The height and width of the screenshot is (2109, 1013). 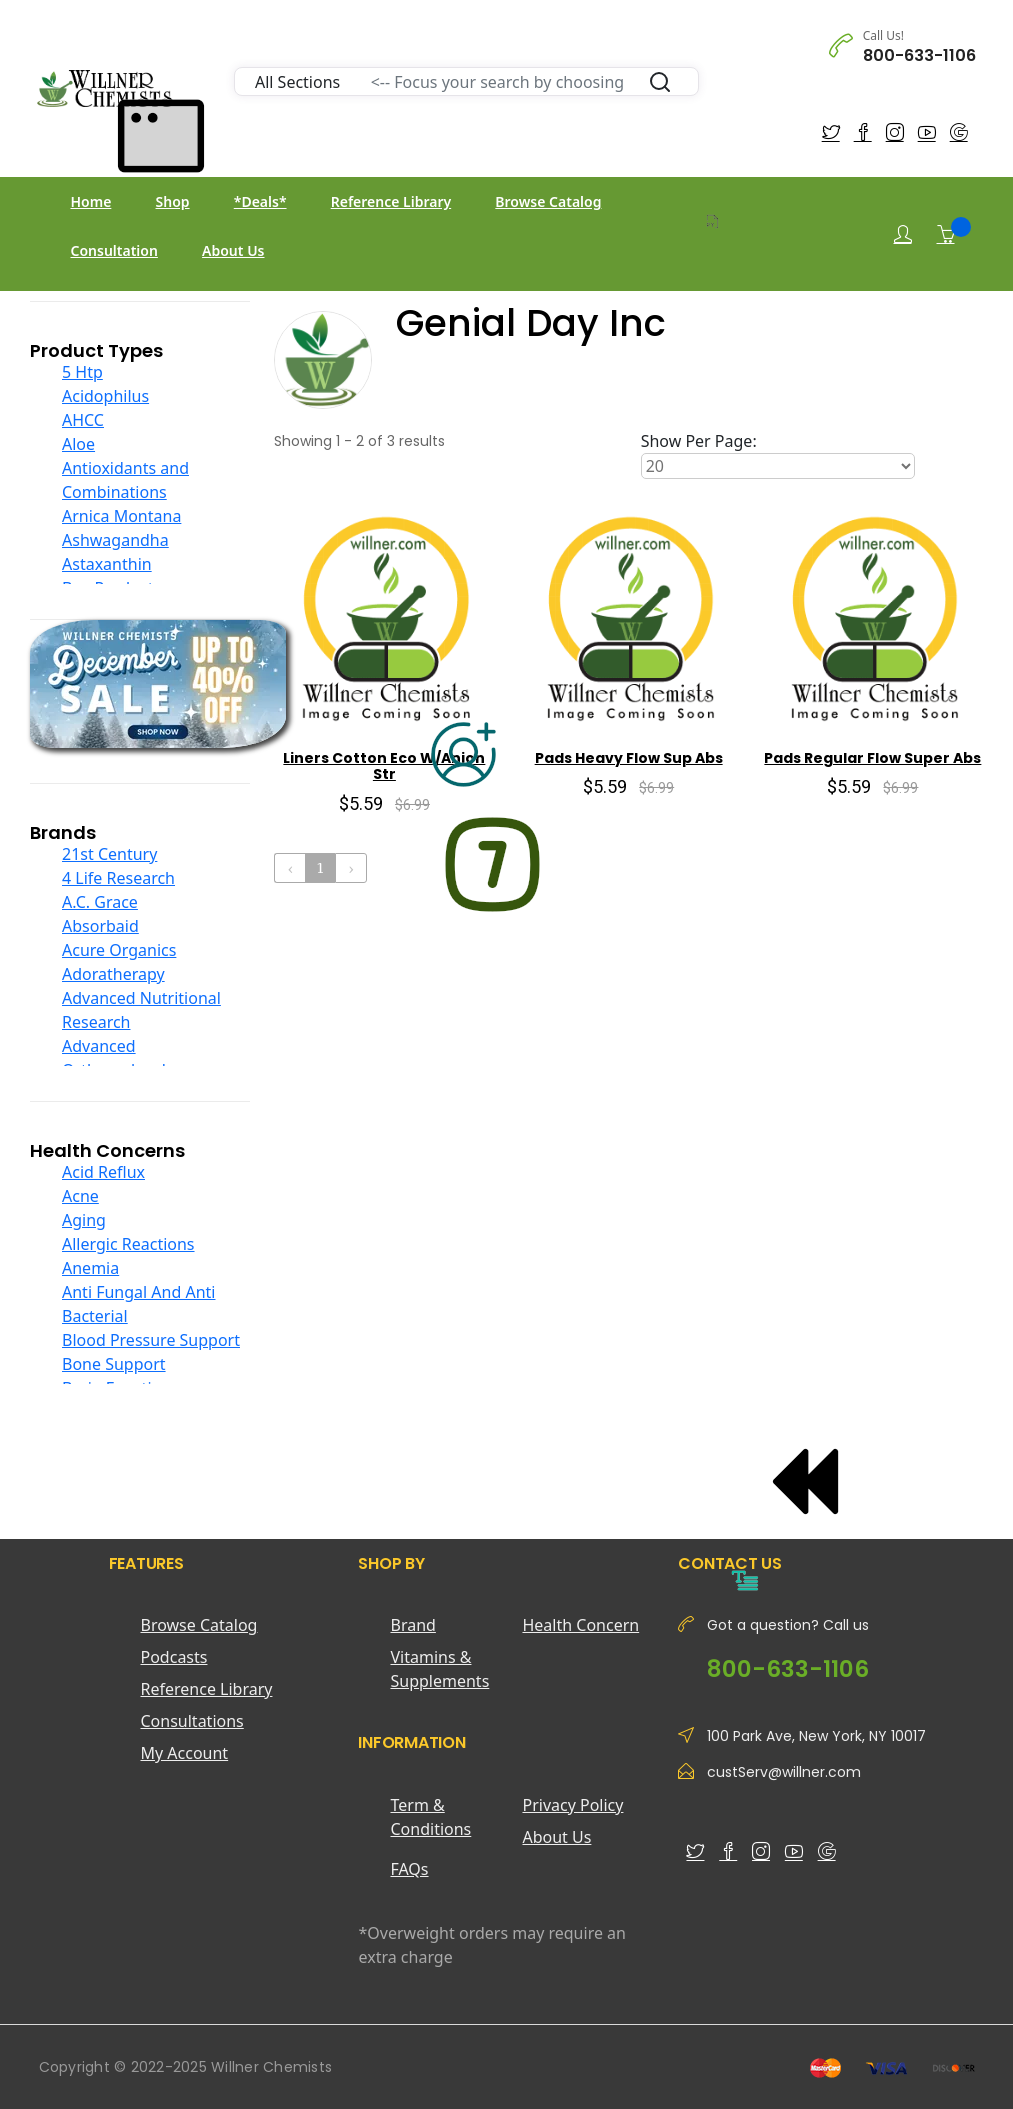 I want to click on indicates step 7 in a multi-step process, so click(x=492, y=864).